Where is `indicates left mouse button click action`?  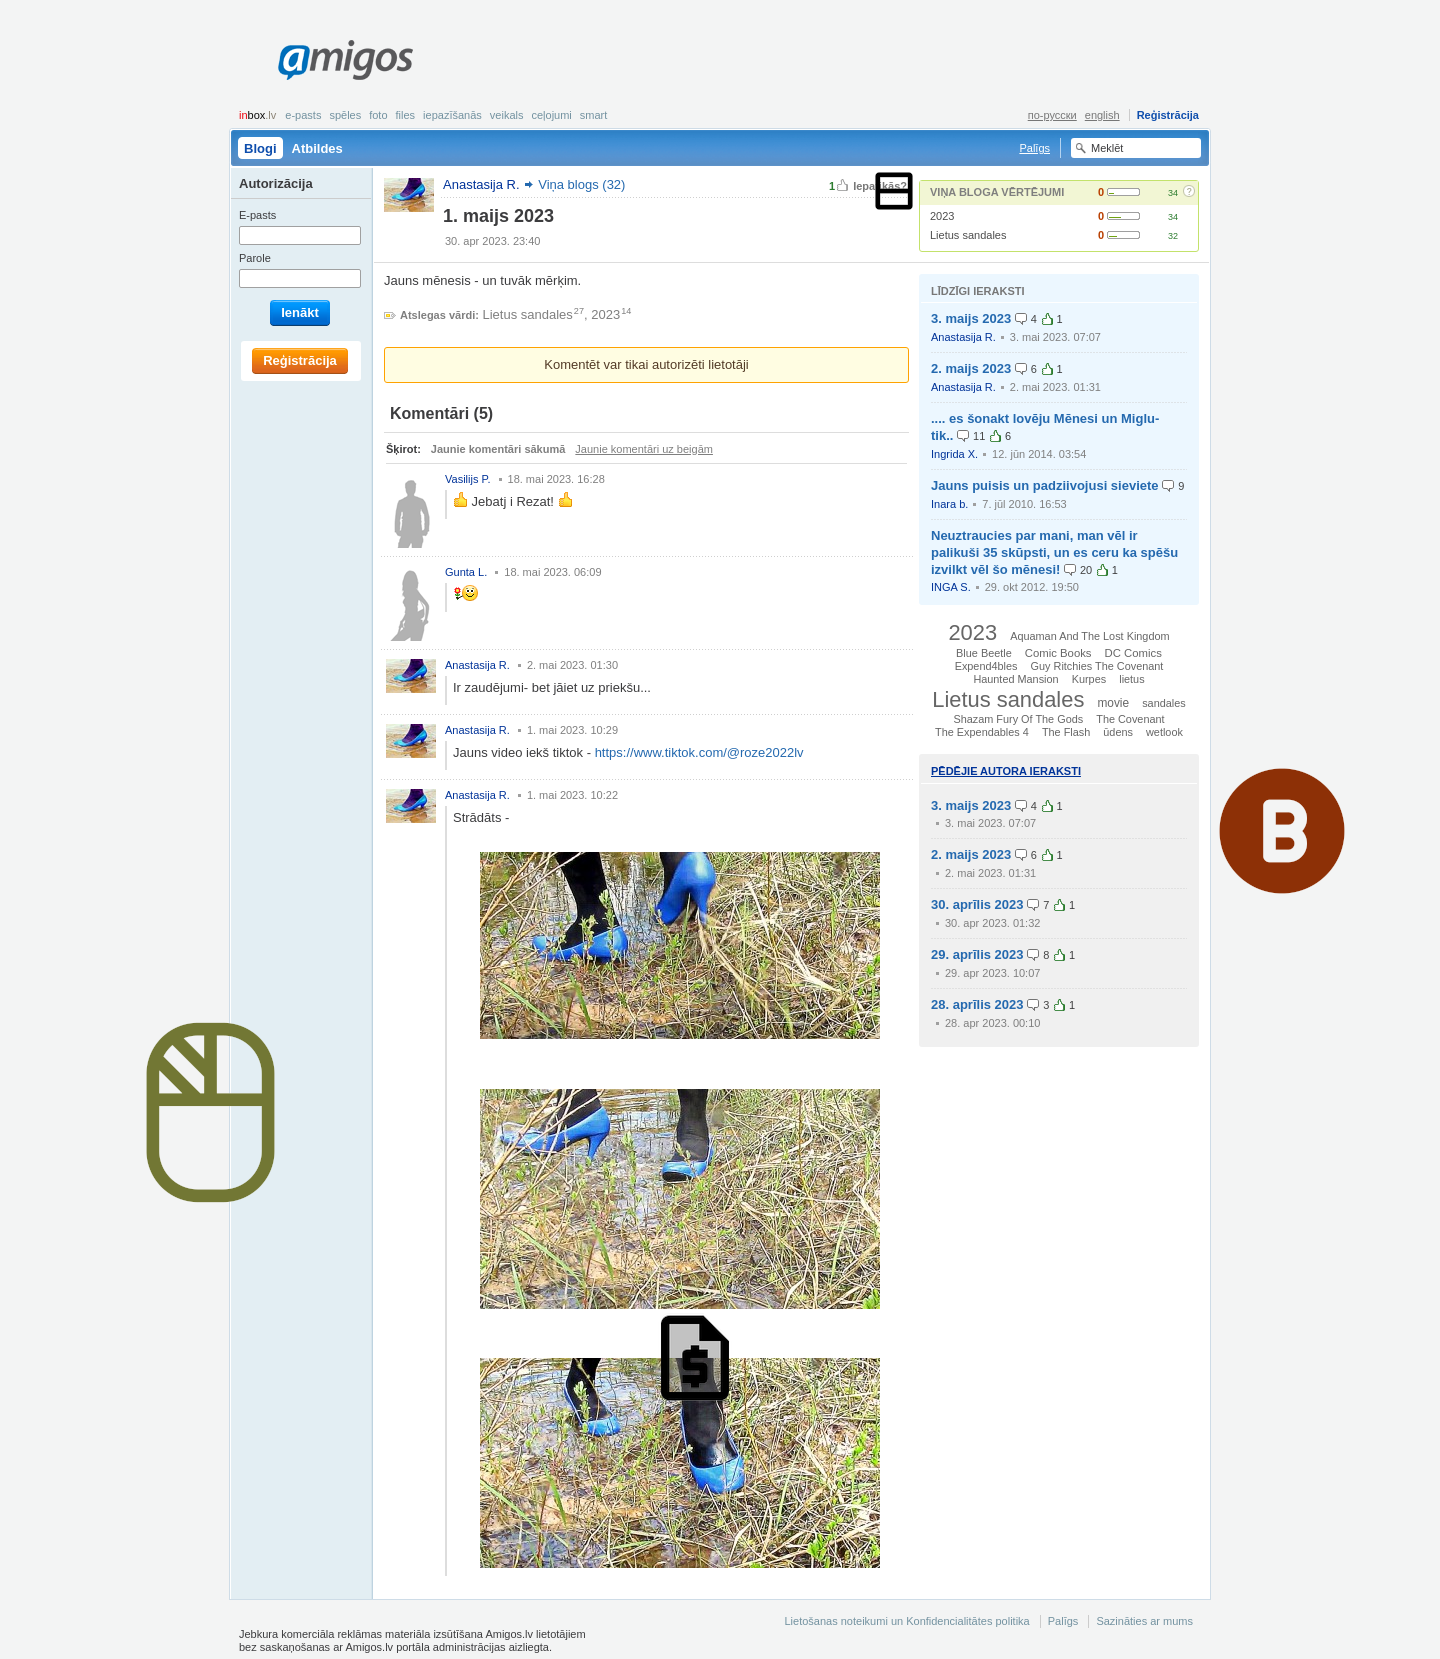 indicates left mouse button click action is located at coordinates (210, 1112).